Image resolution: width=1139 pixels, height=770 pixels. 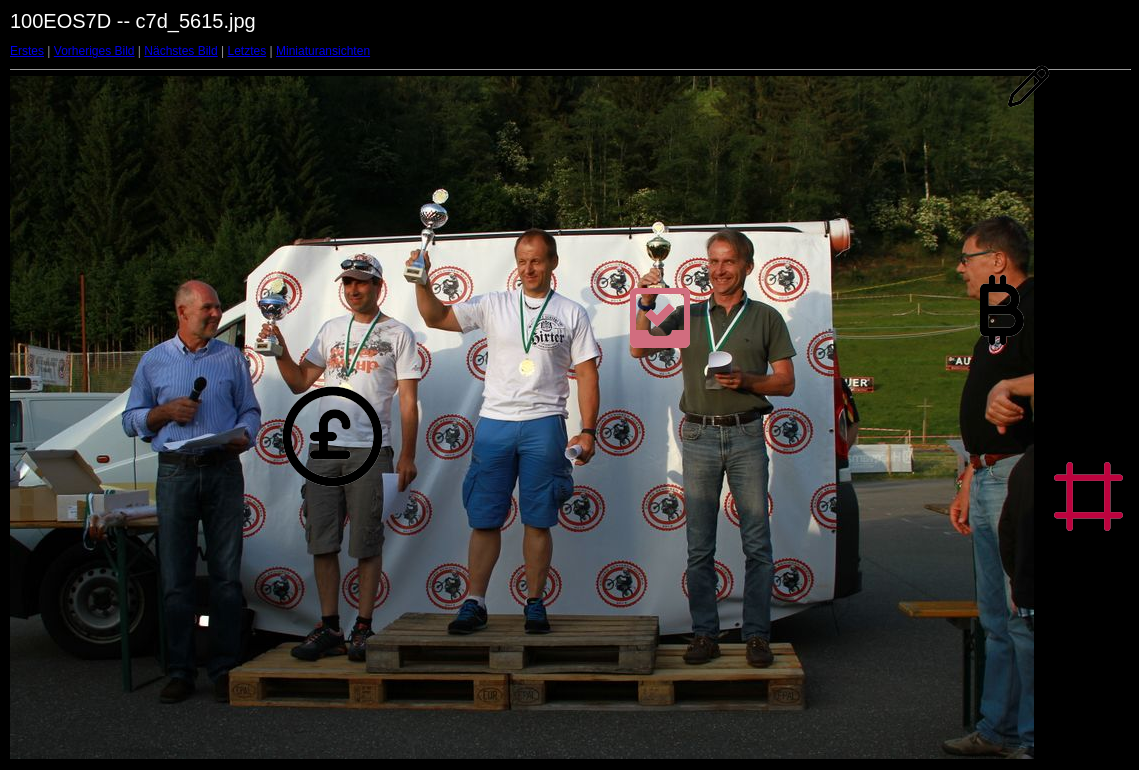 I want to click on view balance in british pounds, so click(x=332, y=436).